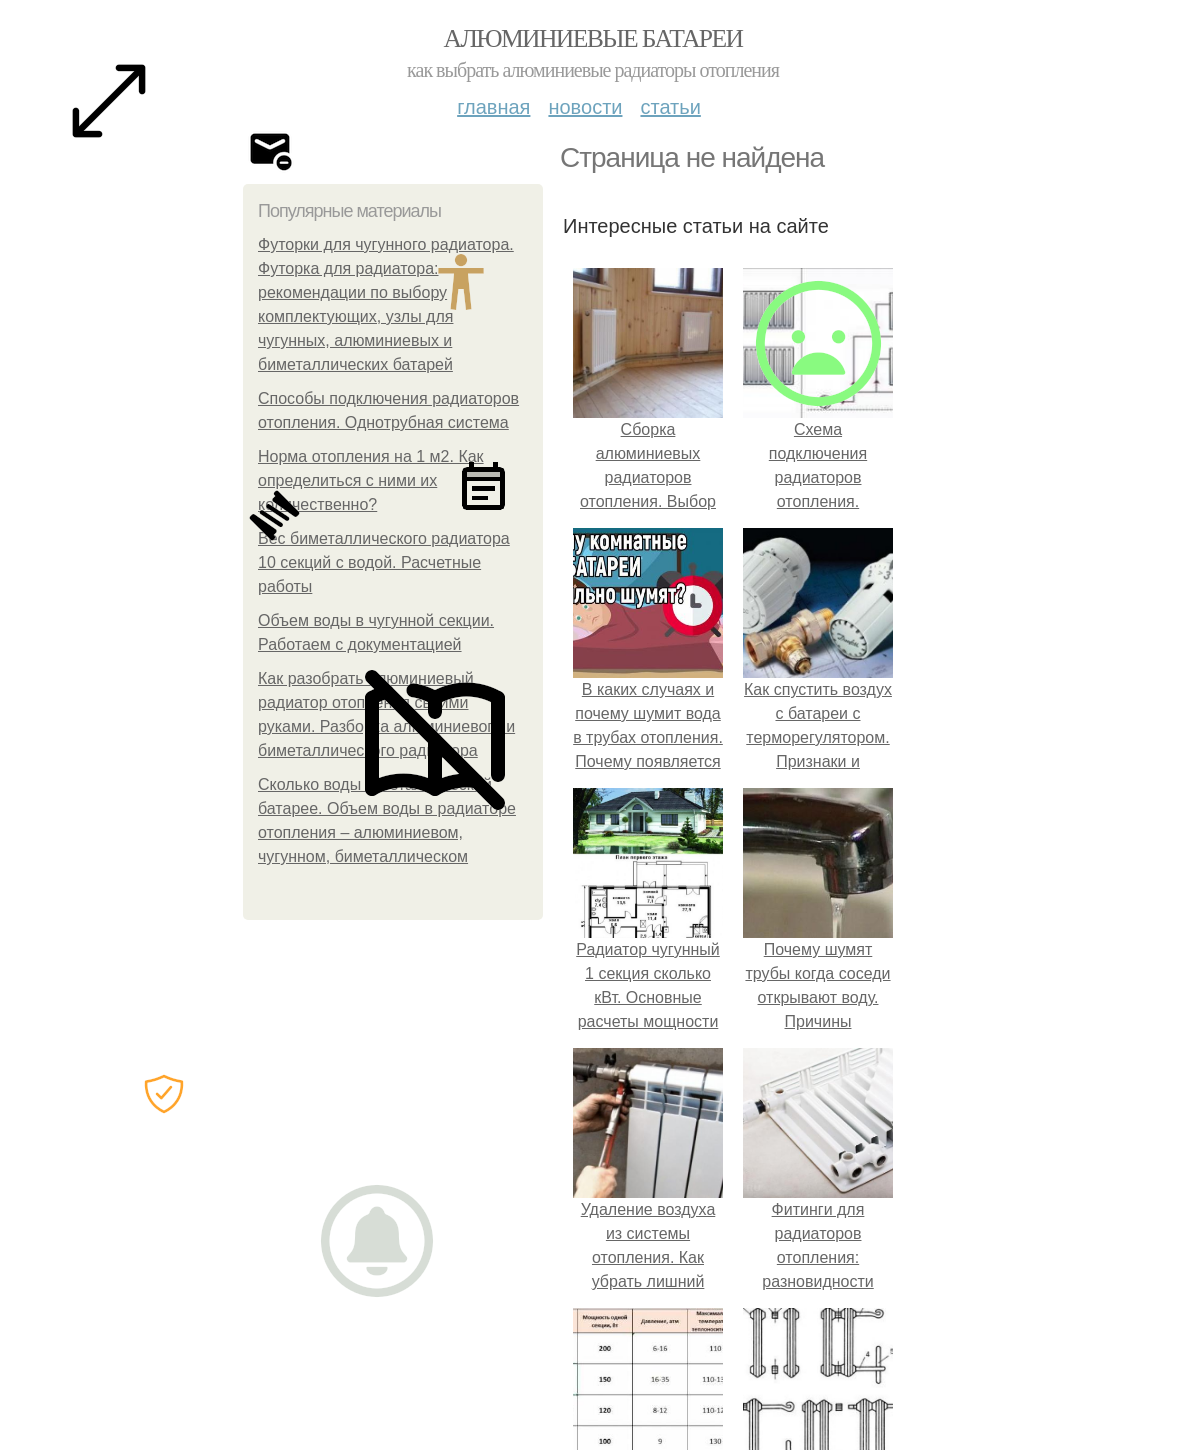  What do you see at coordinates (109, 101) in the screenshot?
I see `resize a window or element` at bounding box center [109, 101].